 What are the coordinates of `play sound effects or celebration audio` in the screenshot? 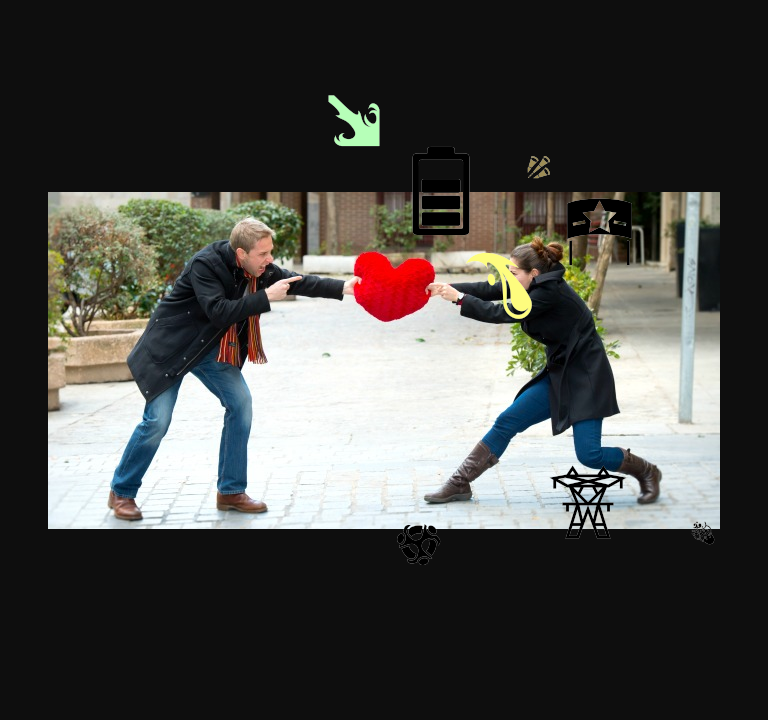 It's located at (539, 167).